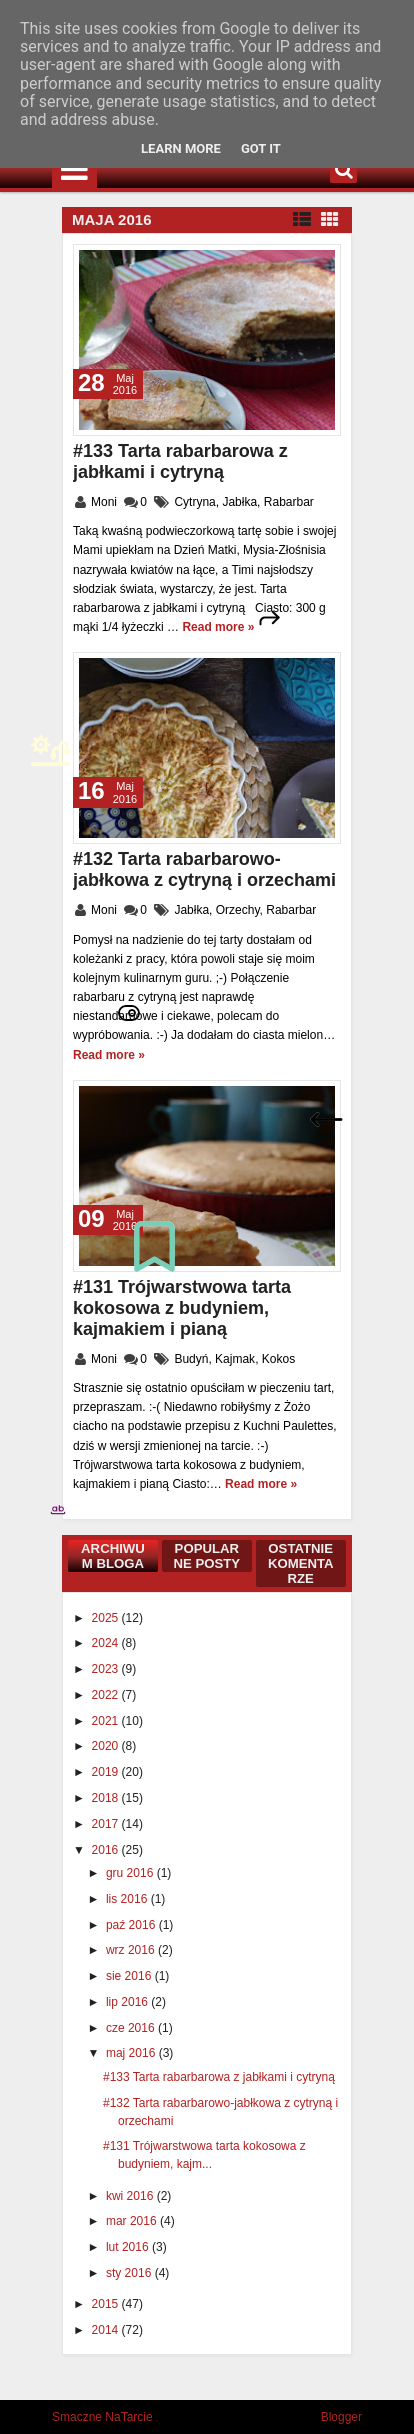 This screenshot has width=414, height=2434. Describe the element at coordinates (129, 1013) in the screenshot. I see `toggle switch in the on/enabled position` at that location.